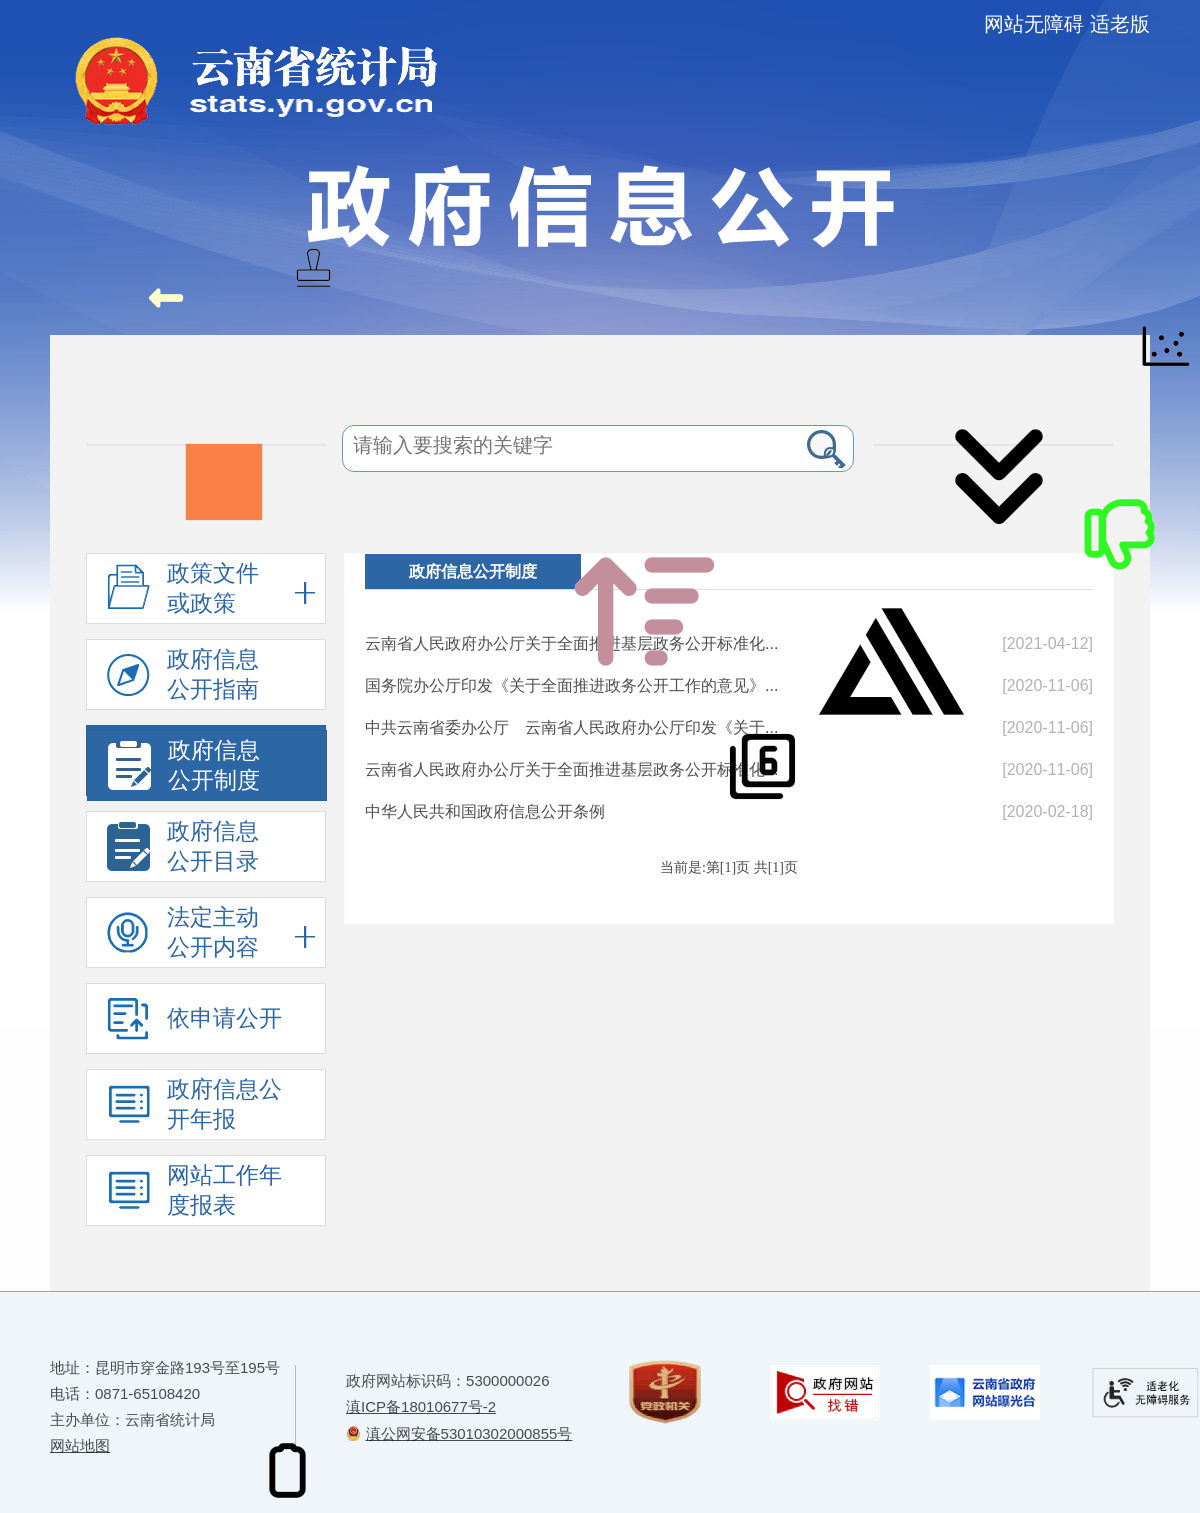 This screenshot has width=1200, height=1513. Describe the element at coordinates (1122, 532) in the screenshot. I see `dislike or downvote content` at that location.